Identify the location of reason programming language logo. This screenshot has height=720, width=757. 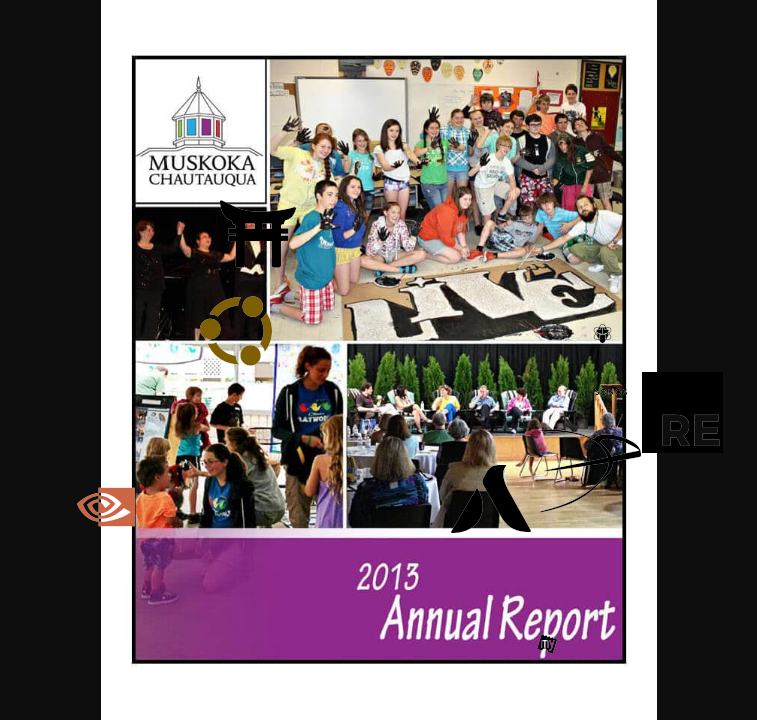
(682, 412).